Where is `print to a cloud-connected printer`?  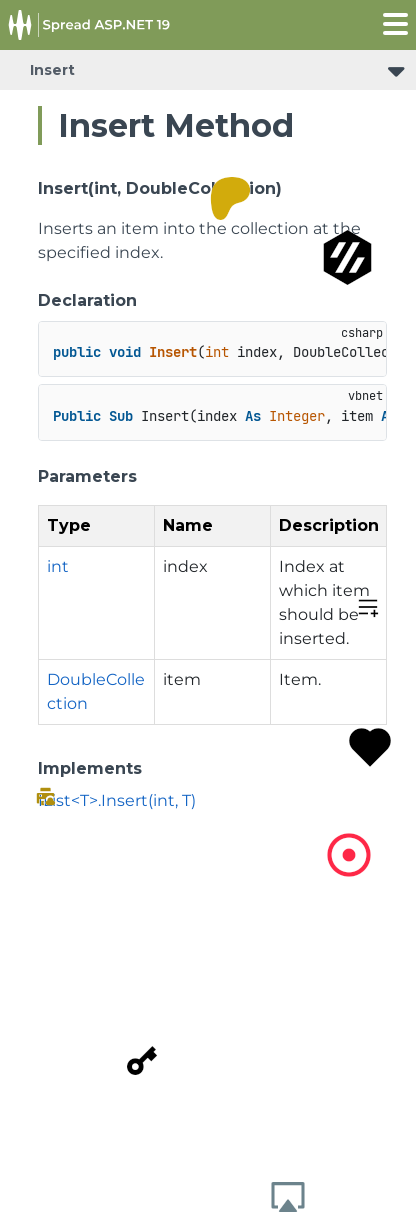
print to a cloud-connected printer is located at coordinates (45, 796).